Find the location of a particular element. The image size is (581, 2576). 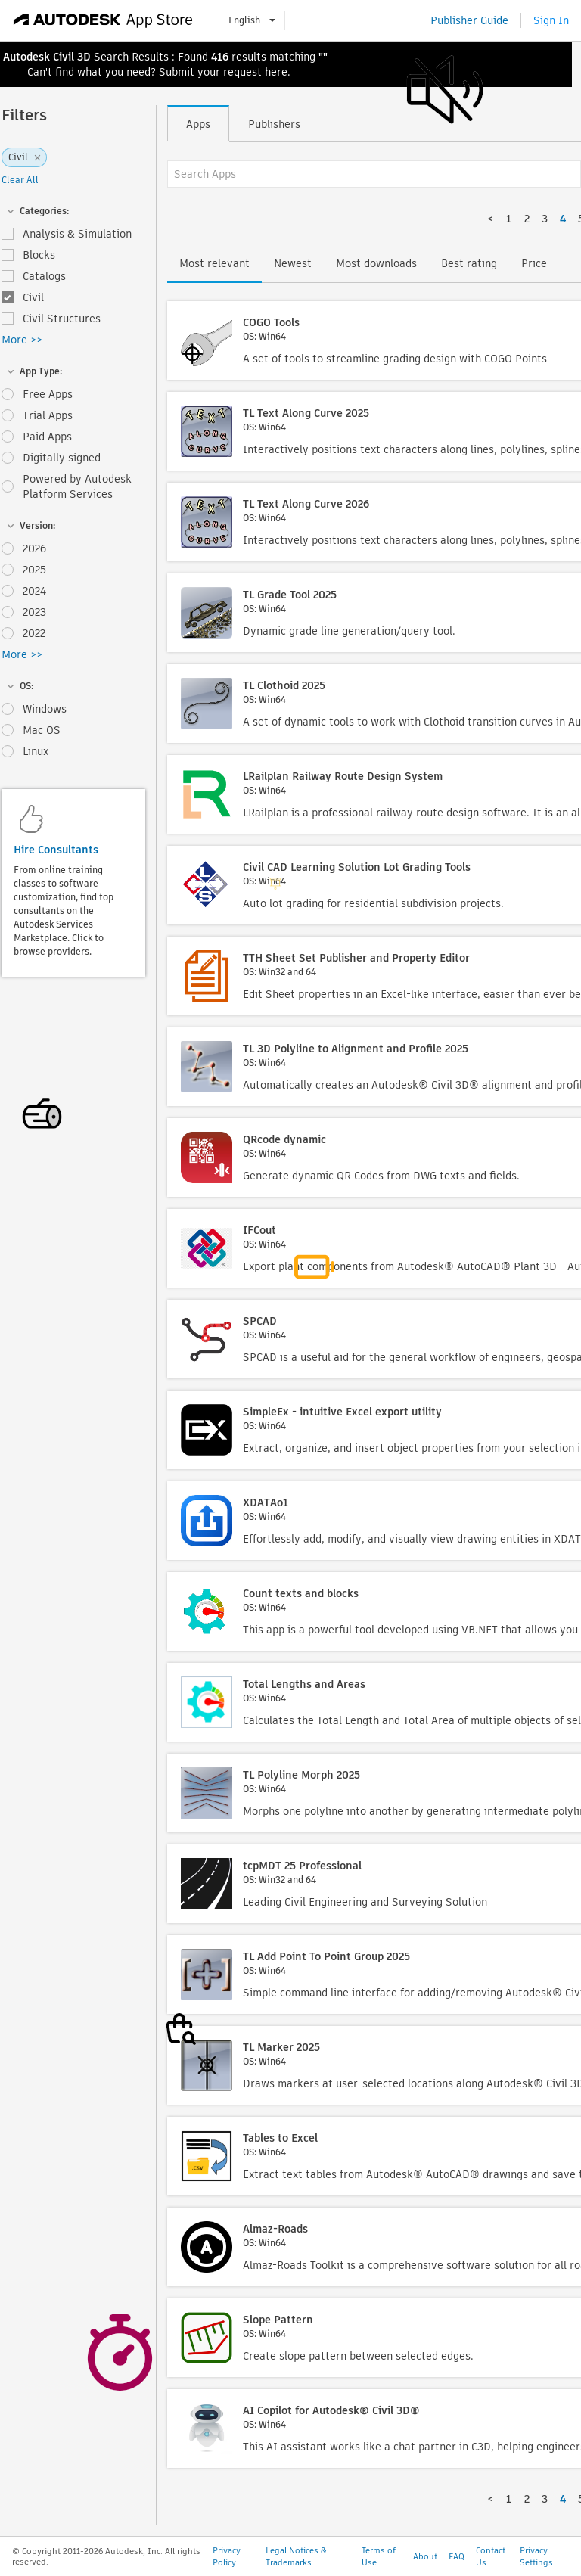

search your shopping bag or cart is located at coordinates (179, 2028).